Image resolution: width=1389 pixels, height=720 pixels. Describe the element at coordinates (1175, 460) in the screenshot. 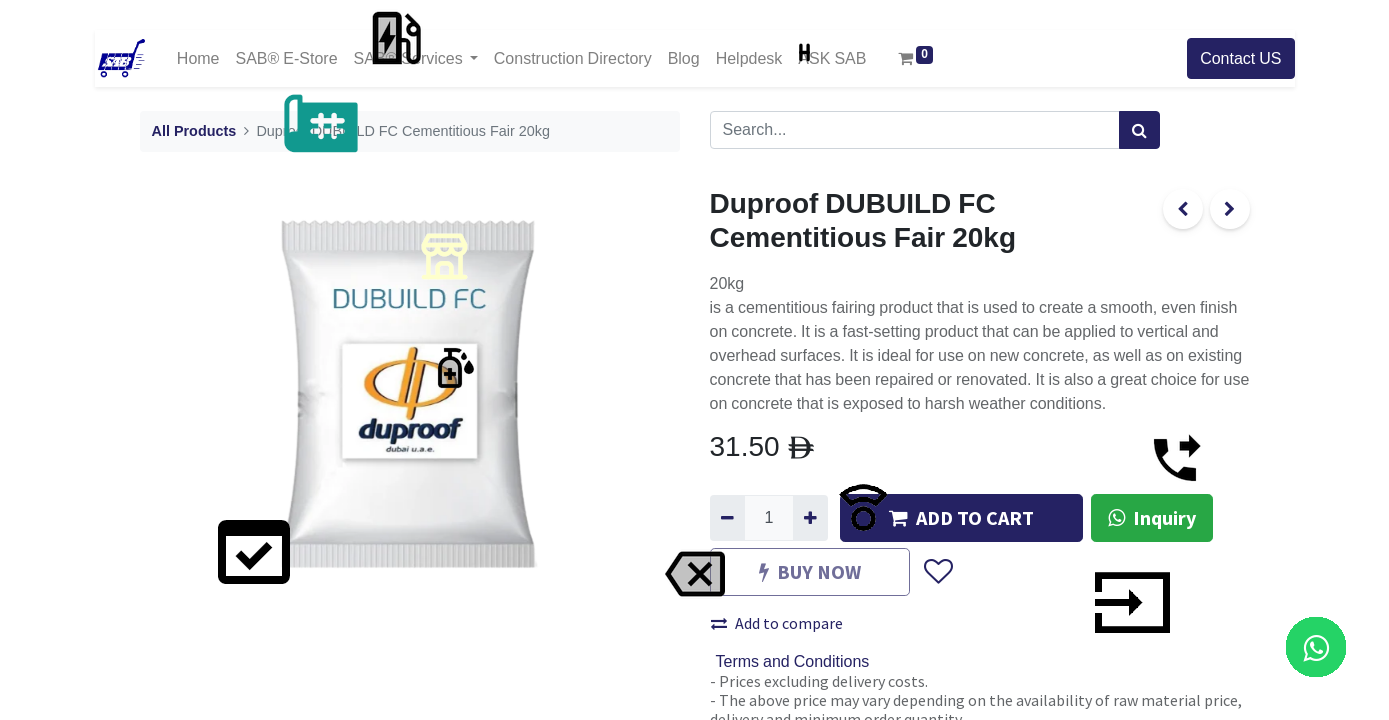

I see `indicates a forwarded call` at that location.